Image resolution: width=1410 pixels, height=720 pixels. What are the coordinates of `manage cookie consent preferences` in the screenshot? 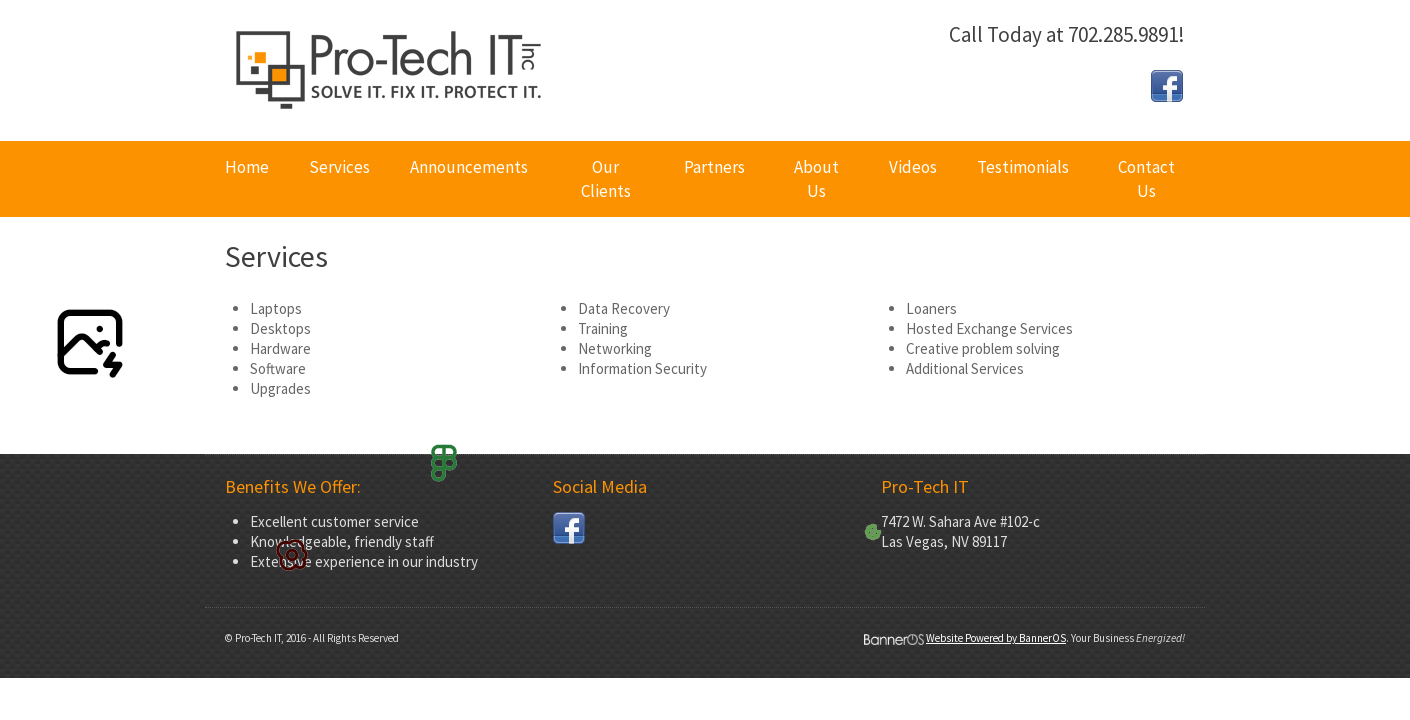 It's located at (873, 532).